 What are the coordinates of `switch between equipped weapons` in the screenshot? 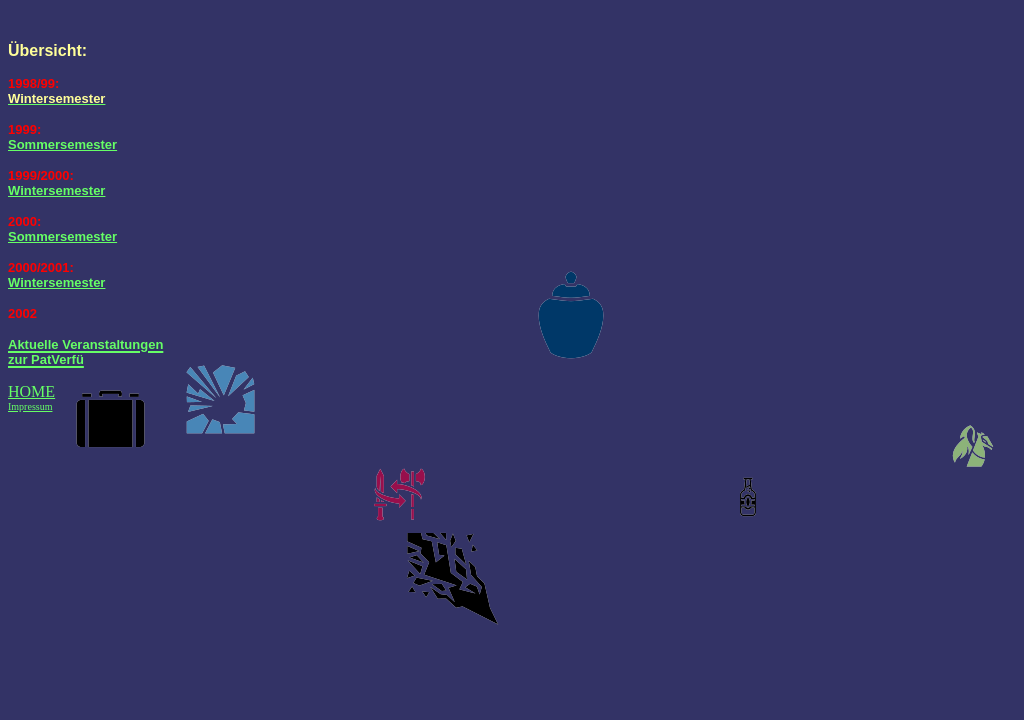 It's located at (399, 494).